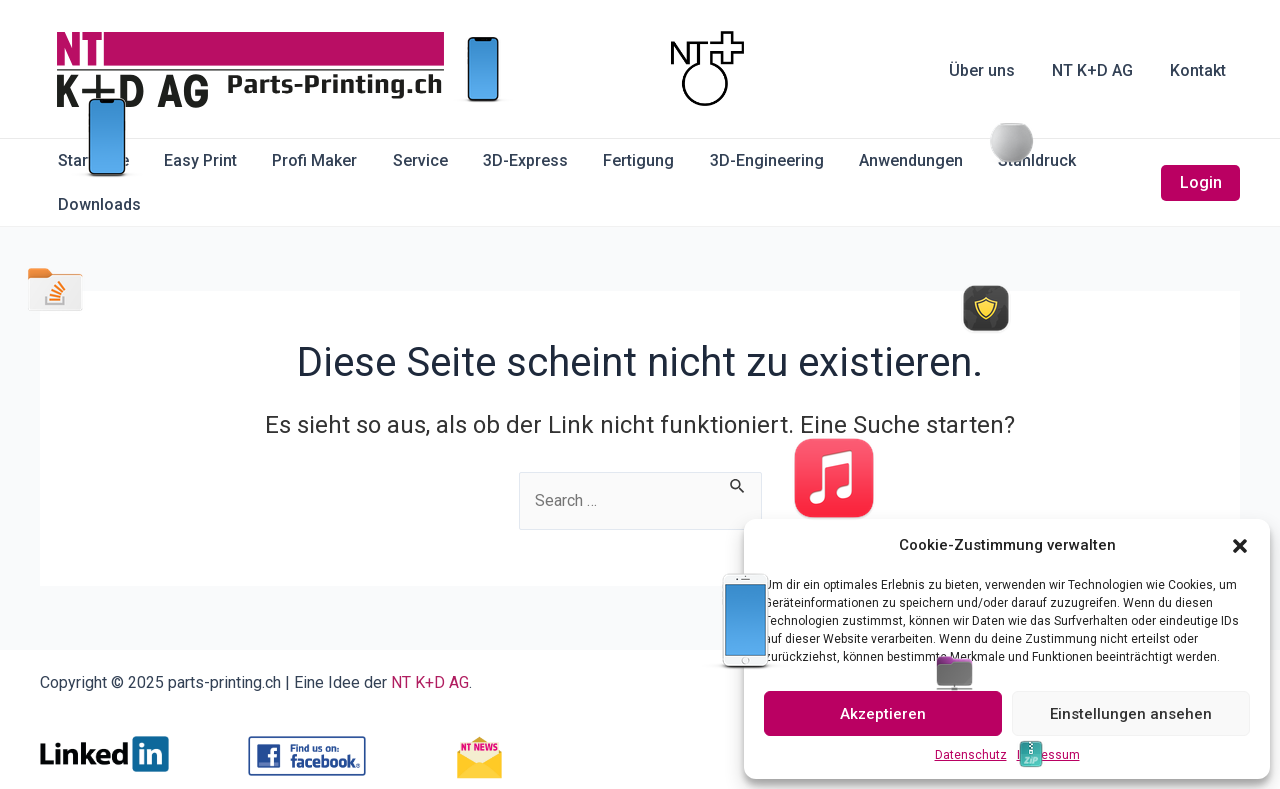  What do you see at coordinates (954, 672) in the screenshot?
I see `access files stored on a remote server or network location` at bounding box center [954, 672].